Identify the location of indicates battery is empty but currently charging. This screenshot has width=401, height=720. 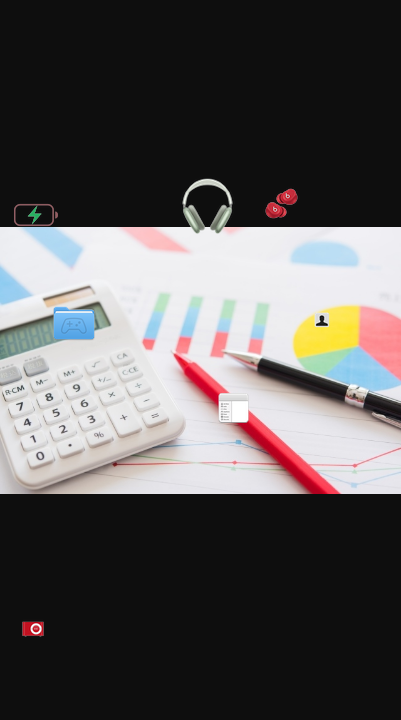
(36, 215).